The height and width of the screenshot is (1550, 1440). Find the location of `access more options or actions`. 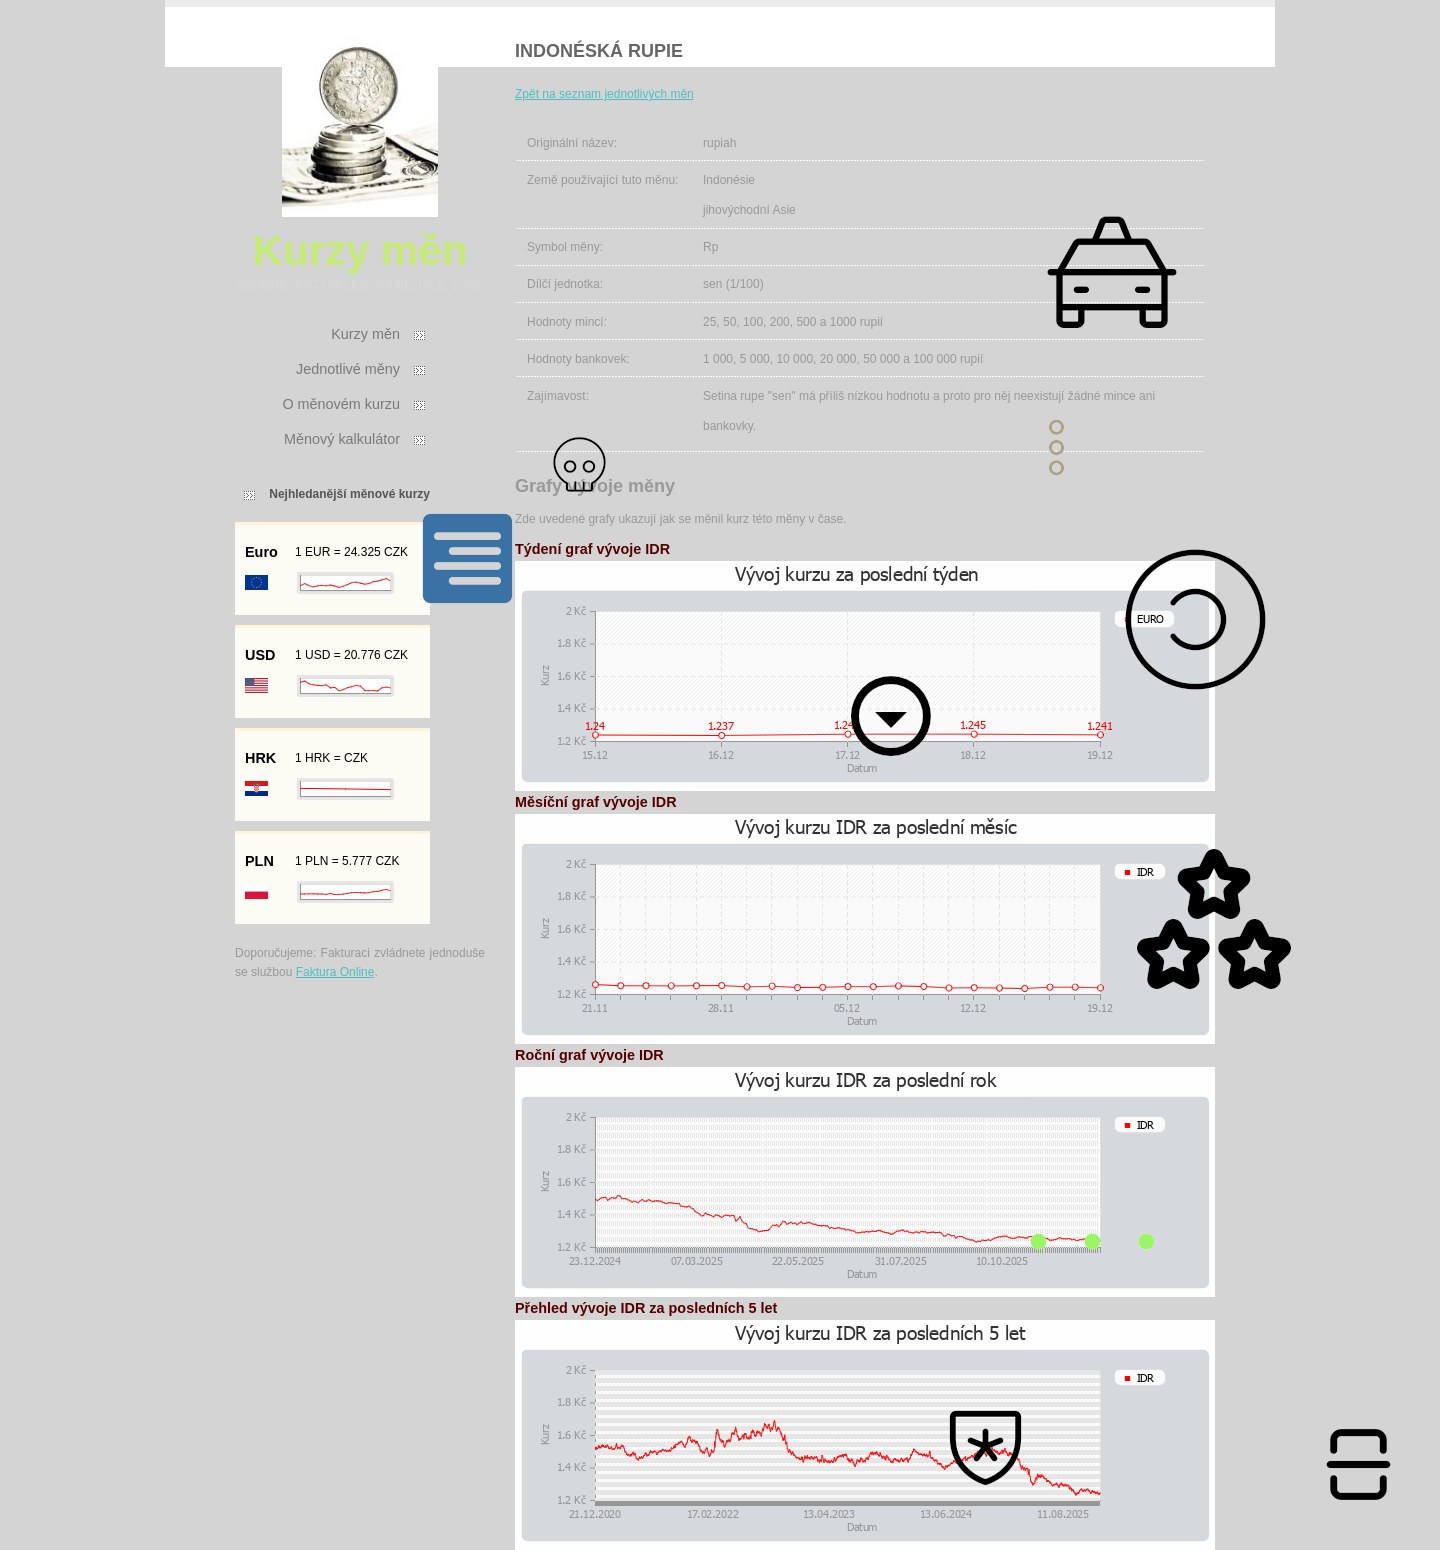

access more options or actions is located at coordinates (1092, 1241).